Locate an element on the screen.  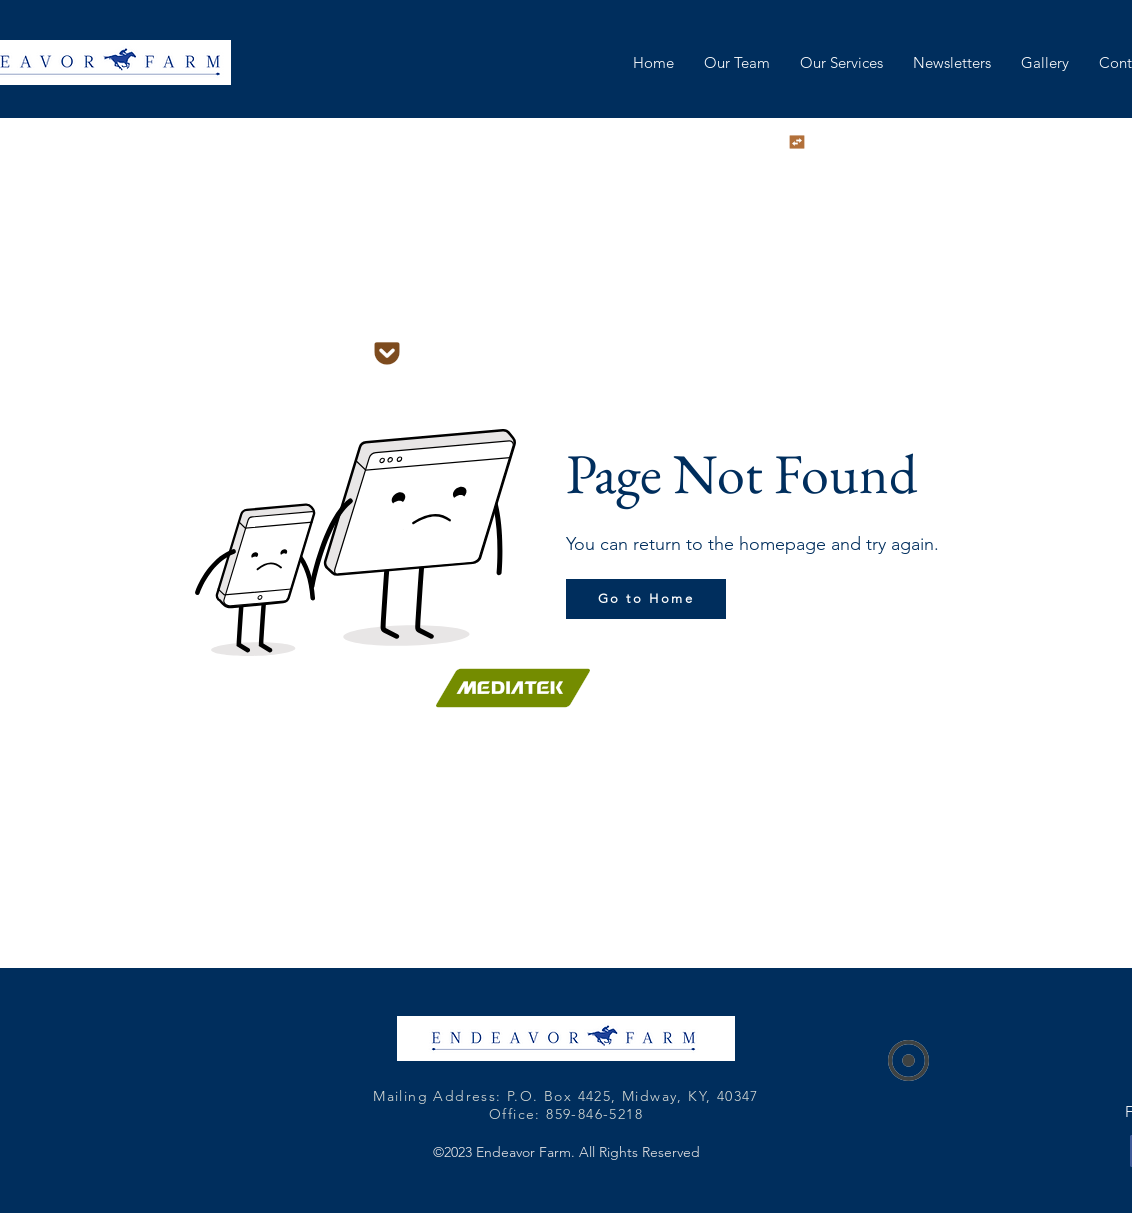
swap or exchange currencies is located at coordinates (797, 142).